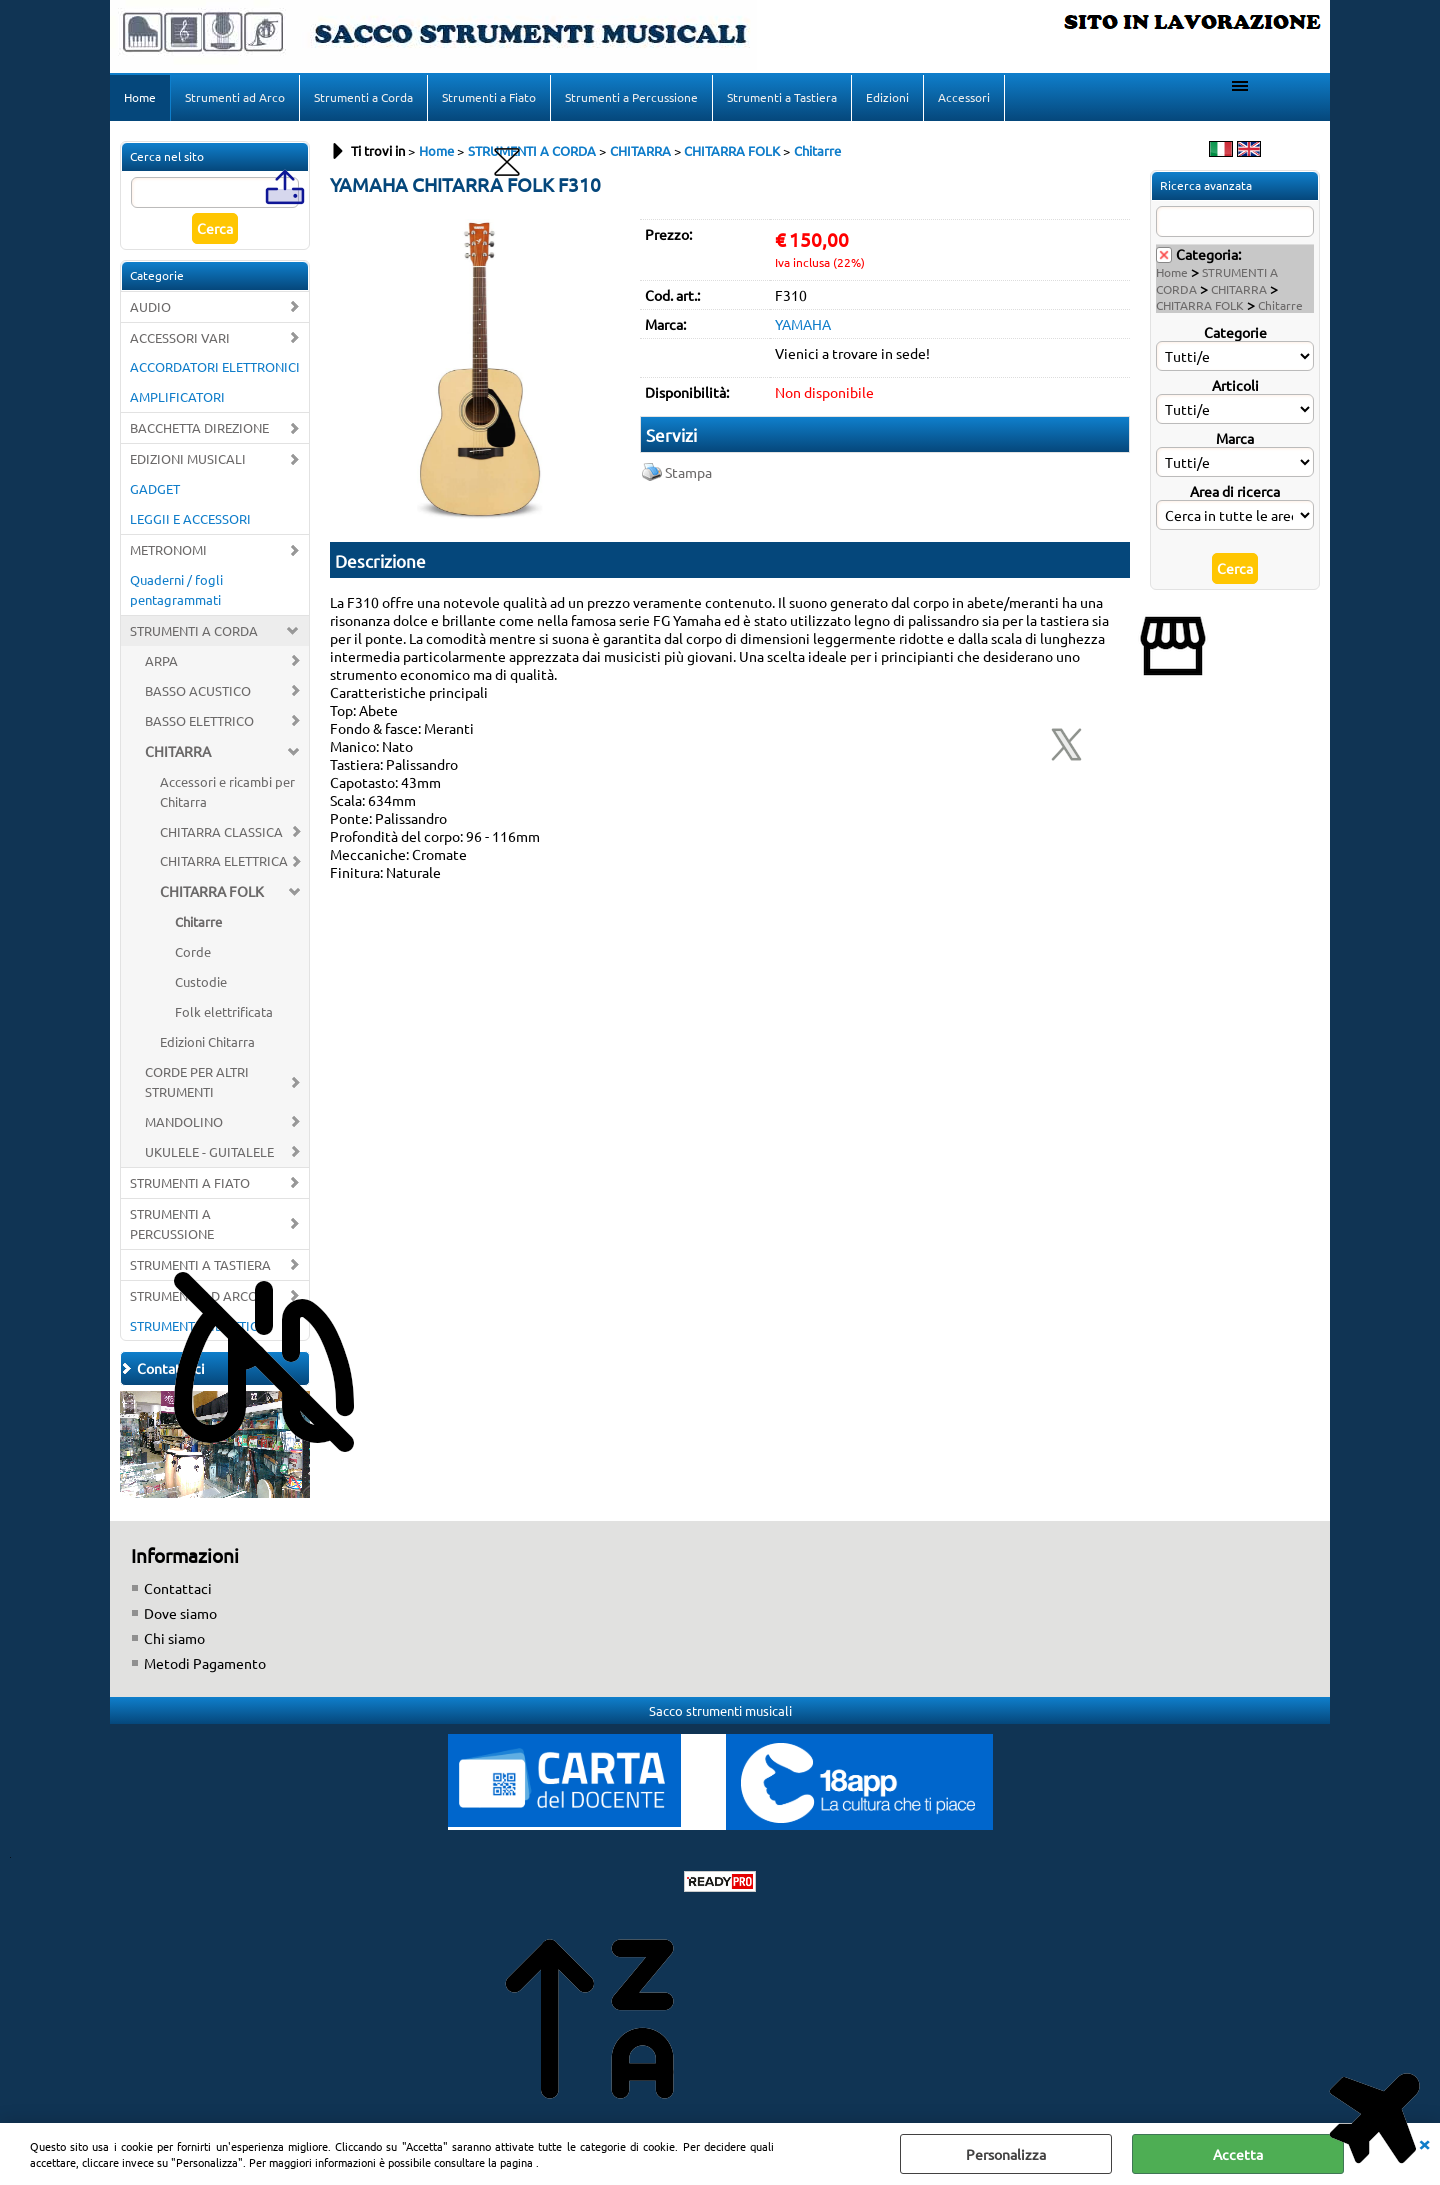 Image resolution: width=1440 pixels, height=2185 pixels. I want to click on open navigation menu, so click(1240, 86).